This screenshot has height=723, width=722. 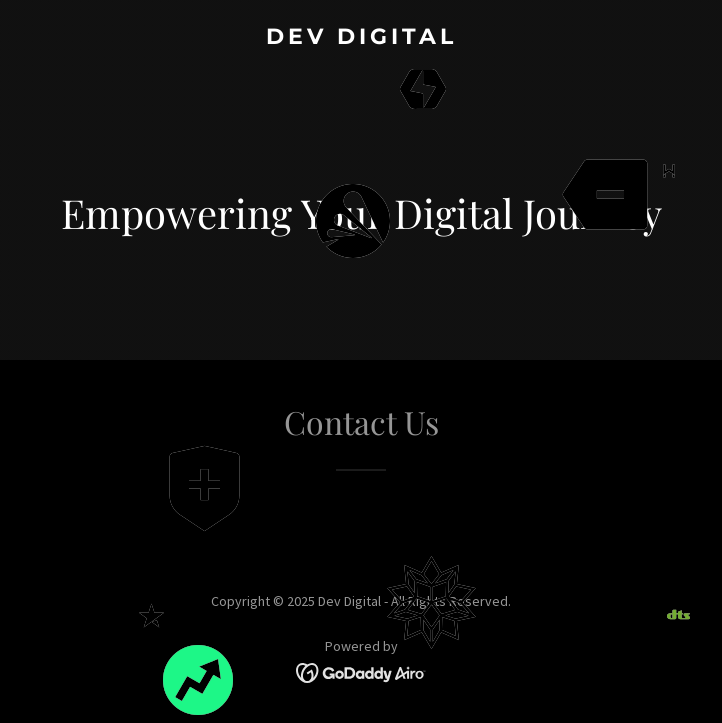 What do you see at coordinates (678, 614) in the screenshot?
I see `dts audio technology logo` at bounding box center [678, 614].